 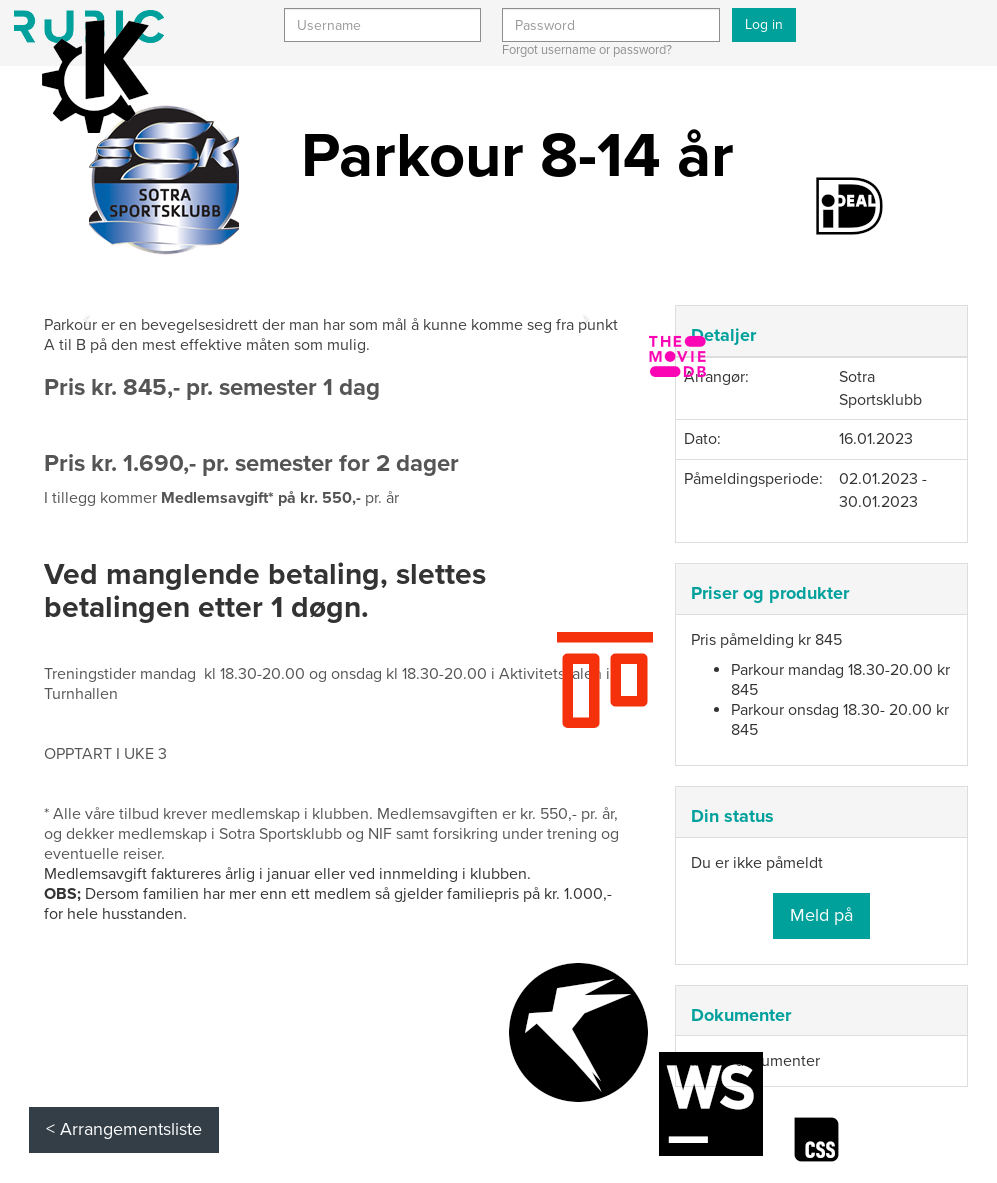 What do you see at coordinates (578, 1032) in the screenshot?
I see `parrot security os logo` at bounding box center [578, 1032].